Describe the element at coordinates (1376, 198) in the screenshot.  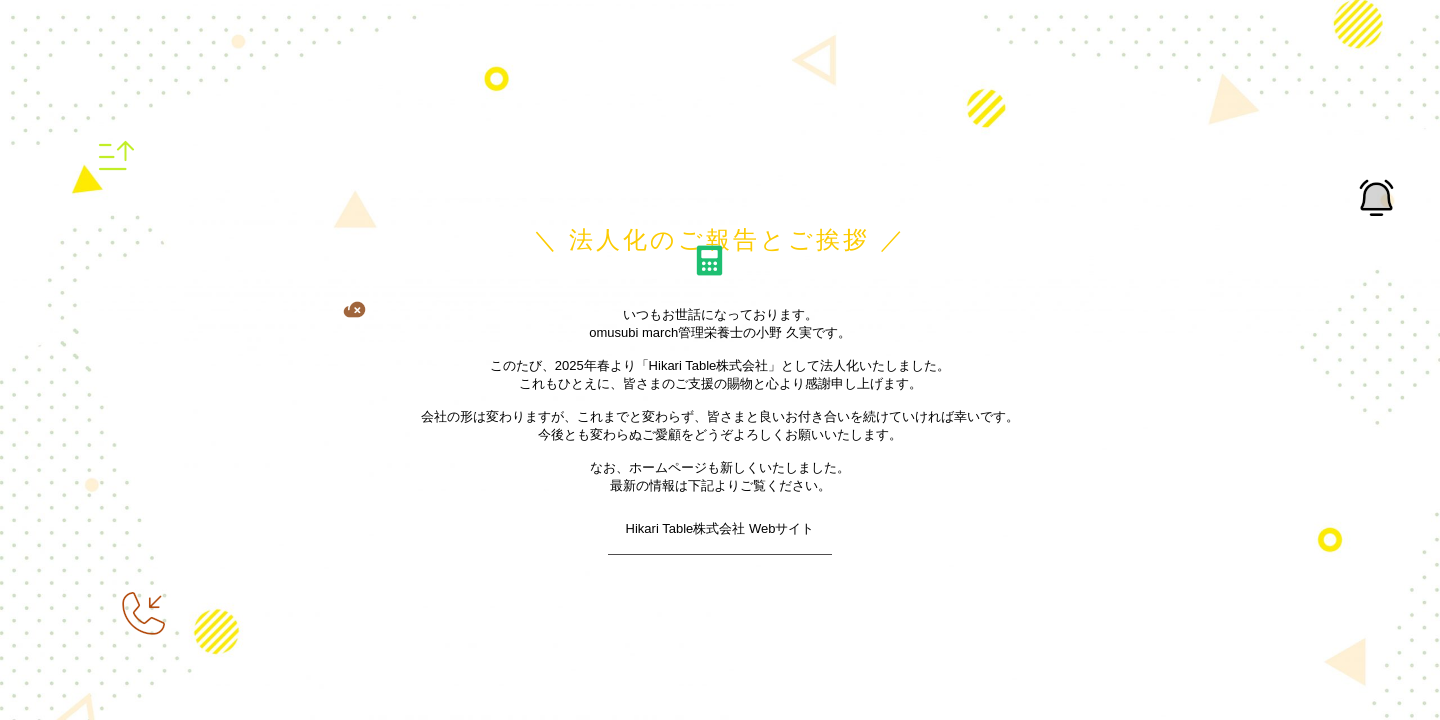
I see `indicates new notifications or alerts` at that location.